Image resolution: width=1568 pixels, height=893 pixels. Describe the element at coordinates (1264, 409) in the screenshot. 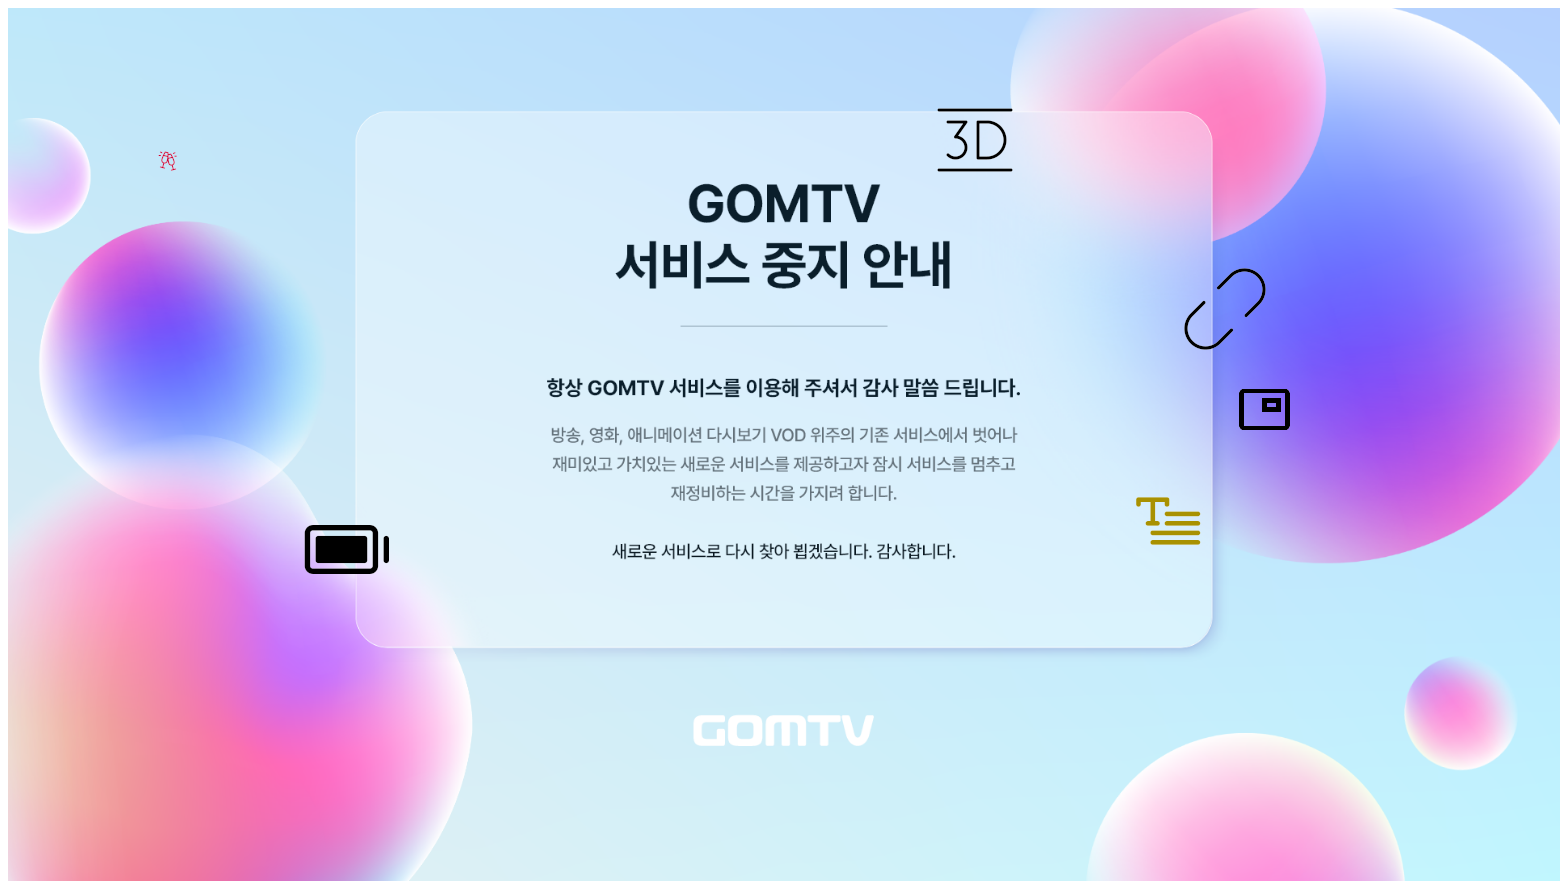

I see `enable picture-in-picture mode` at that location.